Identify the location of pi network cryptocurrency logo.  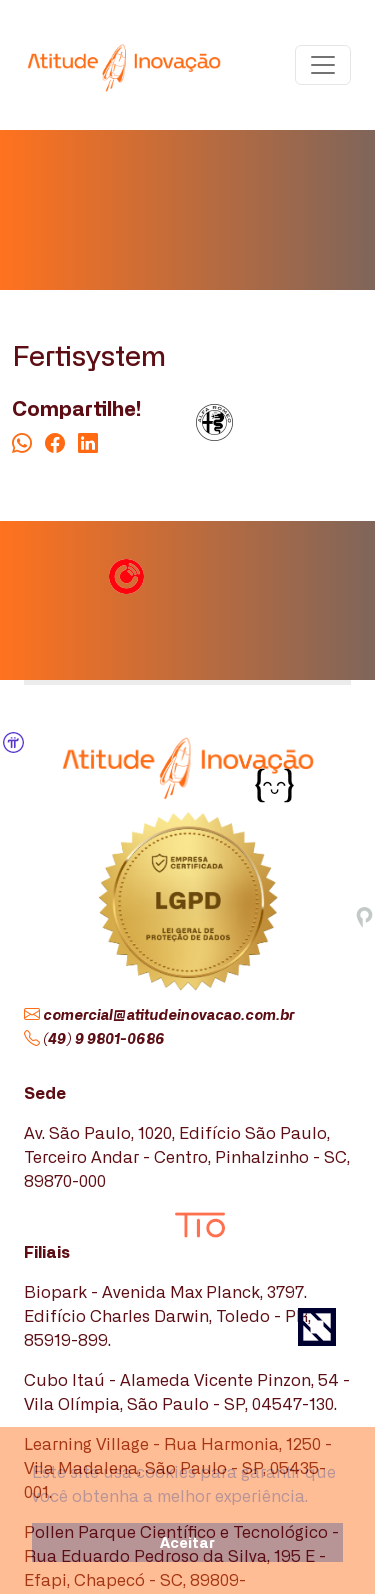
(13, 742).